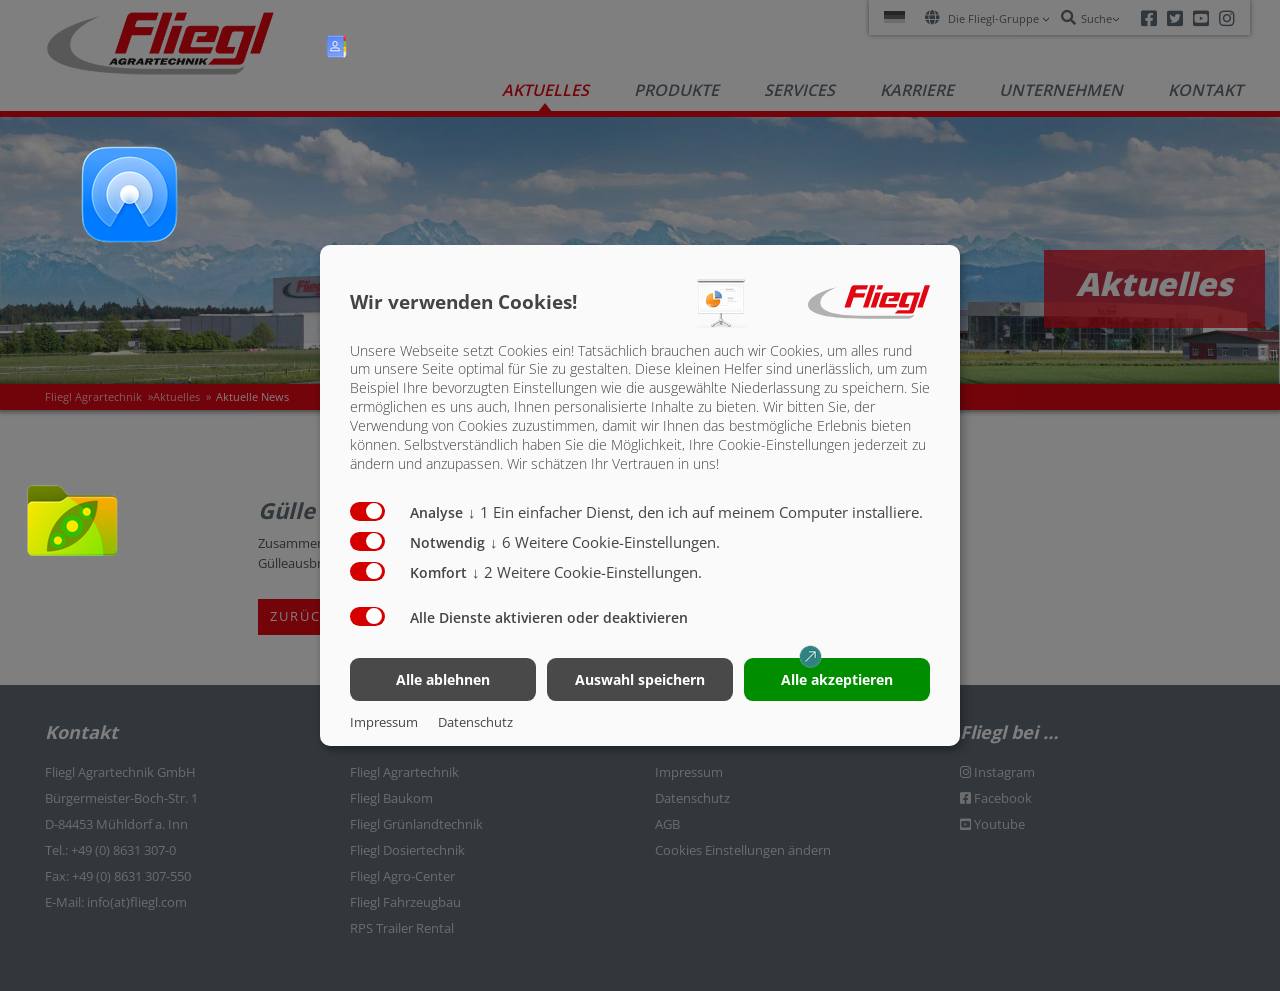 This screenshot has width=1280, height=991. What do you see at coordinates (336, 46) in the screenshot?
I see `open the address book application` at bounding box center [336, 46].